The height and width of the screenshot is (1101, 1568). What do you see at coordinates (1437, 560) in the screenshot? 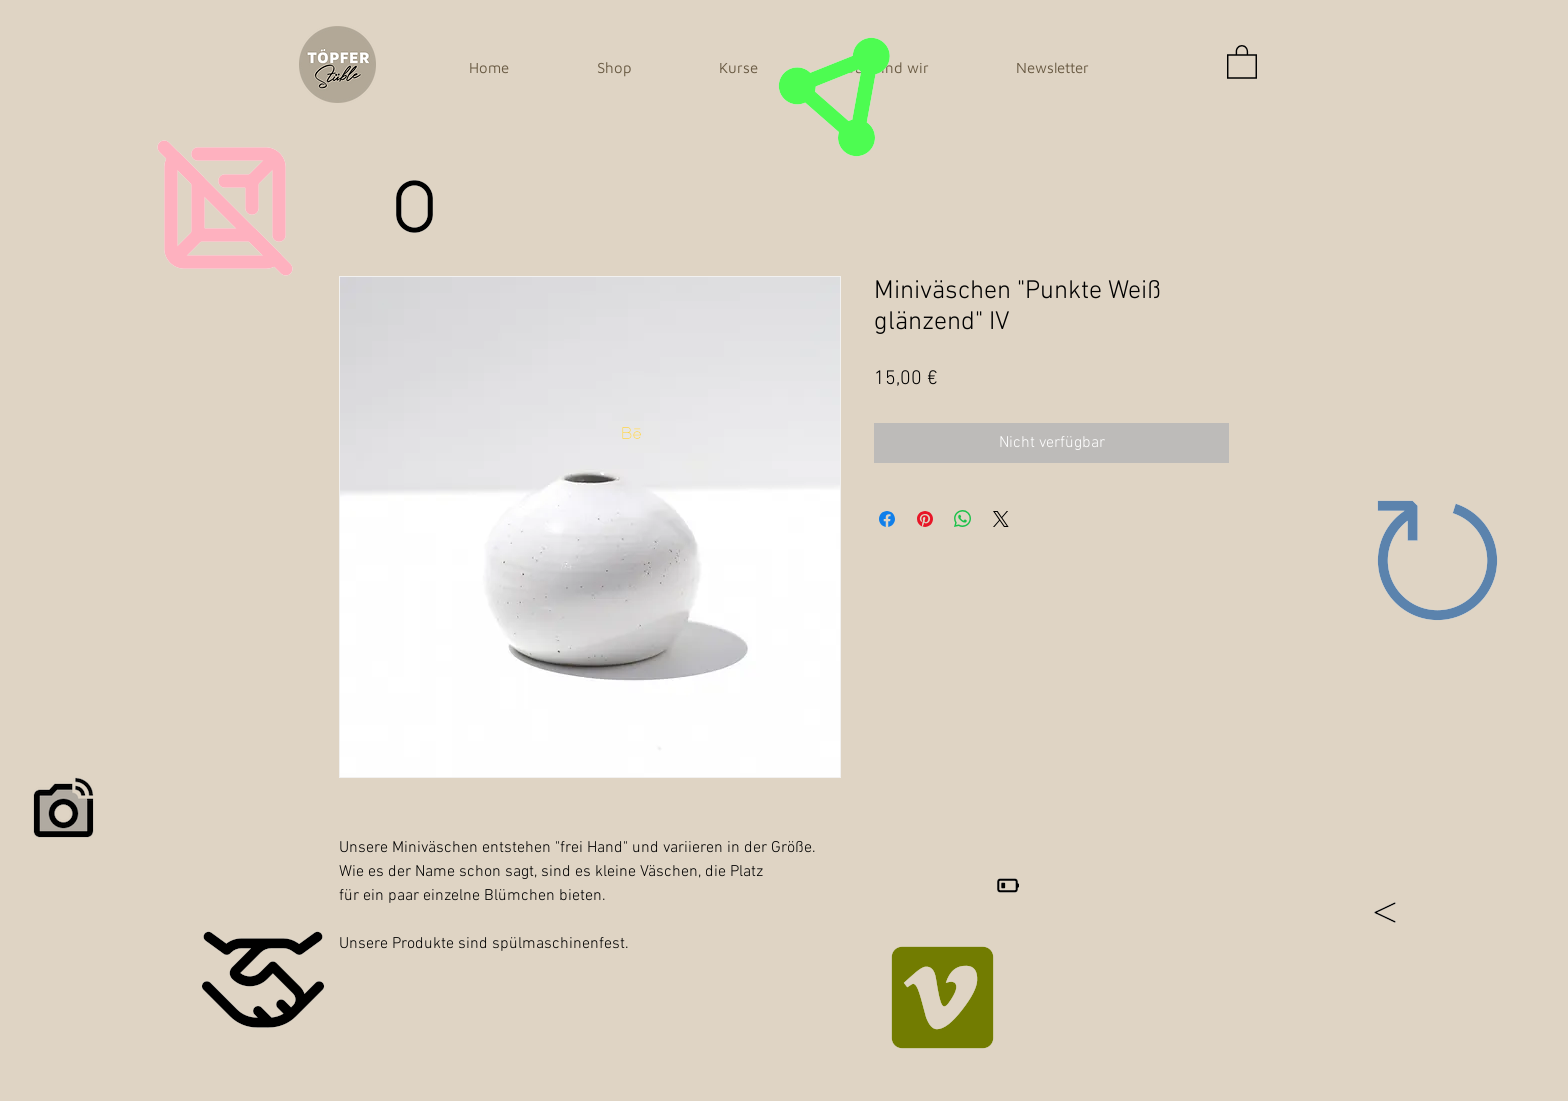
I see `refresh or reload the current content` at bounding box center [1437, 560].